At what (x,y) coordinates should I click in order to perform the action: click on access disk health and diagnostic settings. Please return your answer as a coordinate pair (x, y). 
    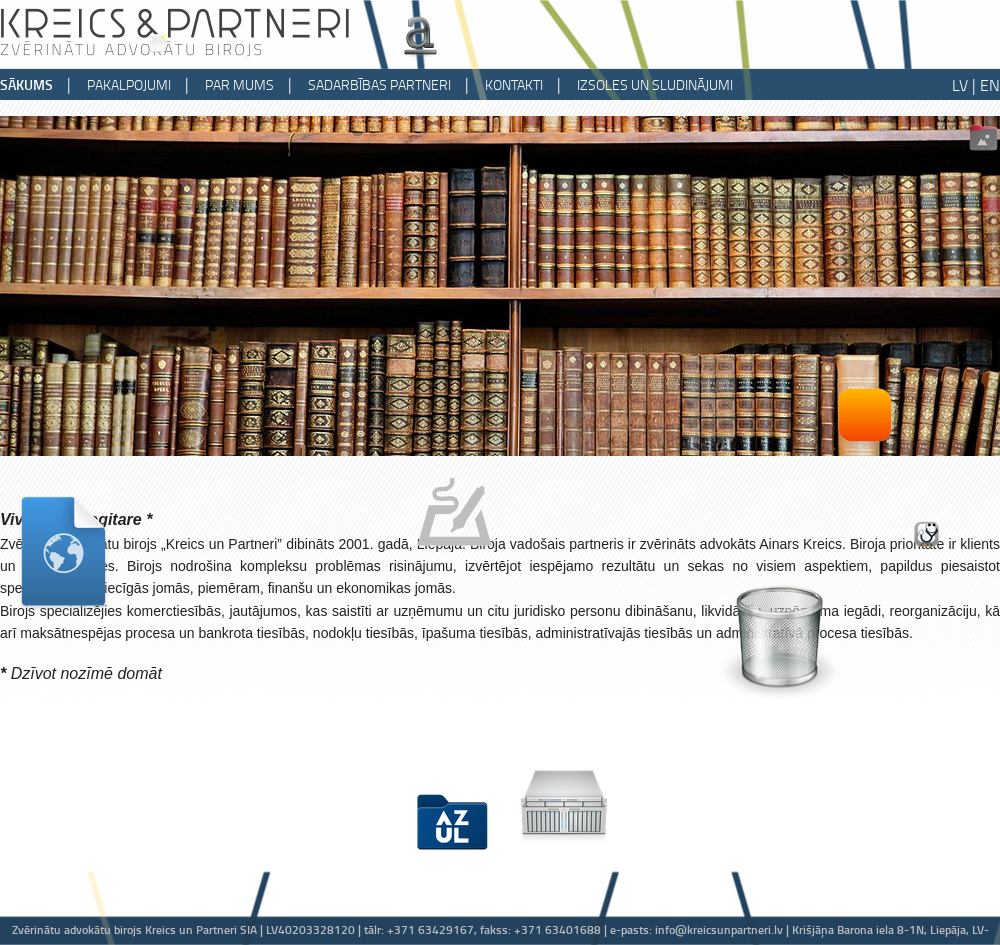
    Looking at the image, I should click on (926, 534).